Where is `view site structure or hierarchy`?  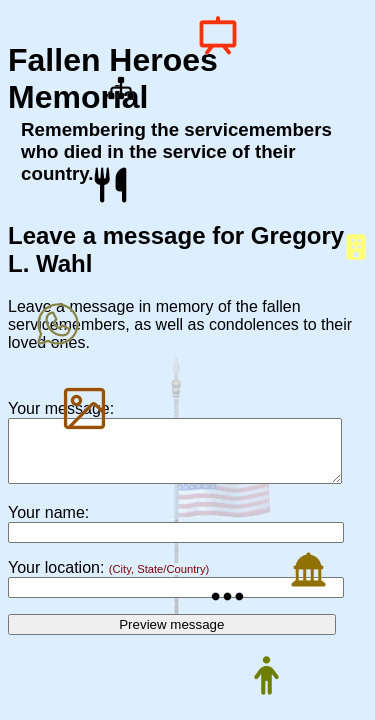
view site structure or hierarchy is located at coordinates (121, 88).